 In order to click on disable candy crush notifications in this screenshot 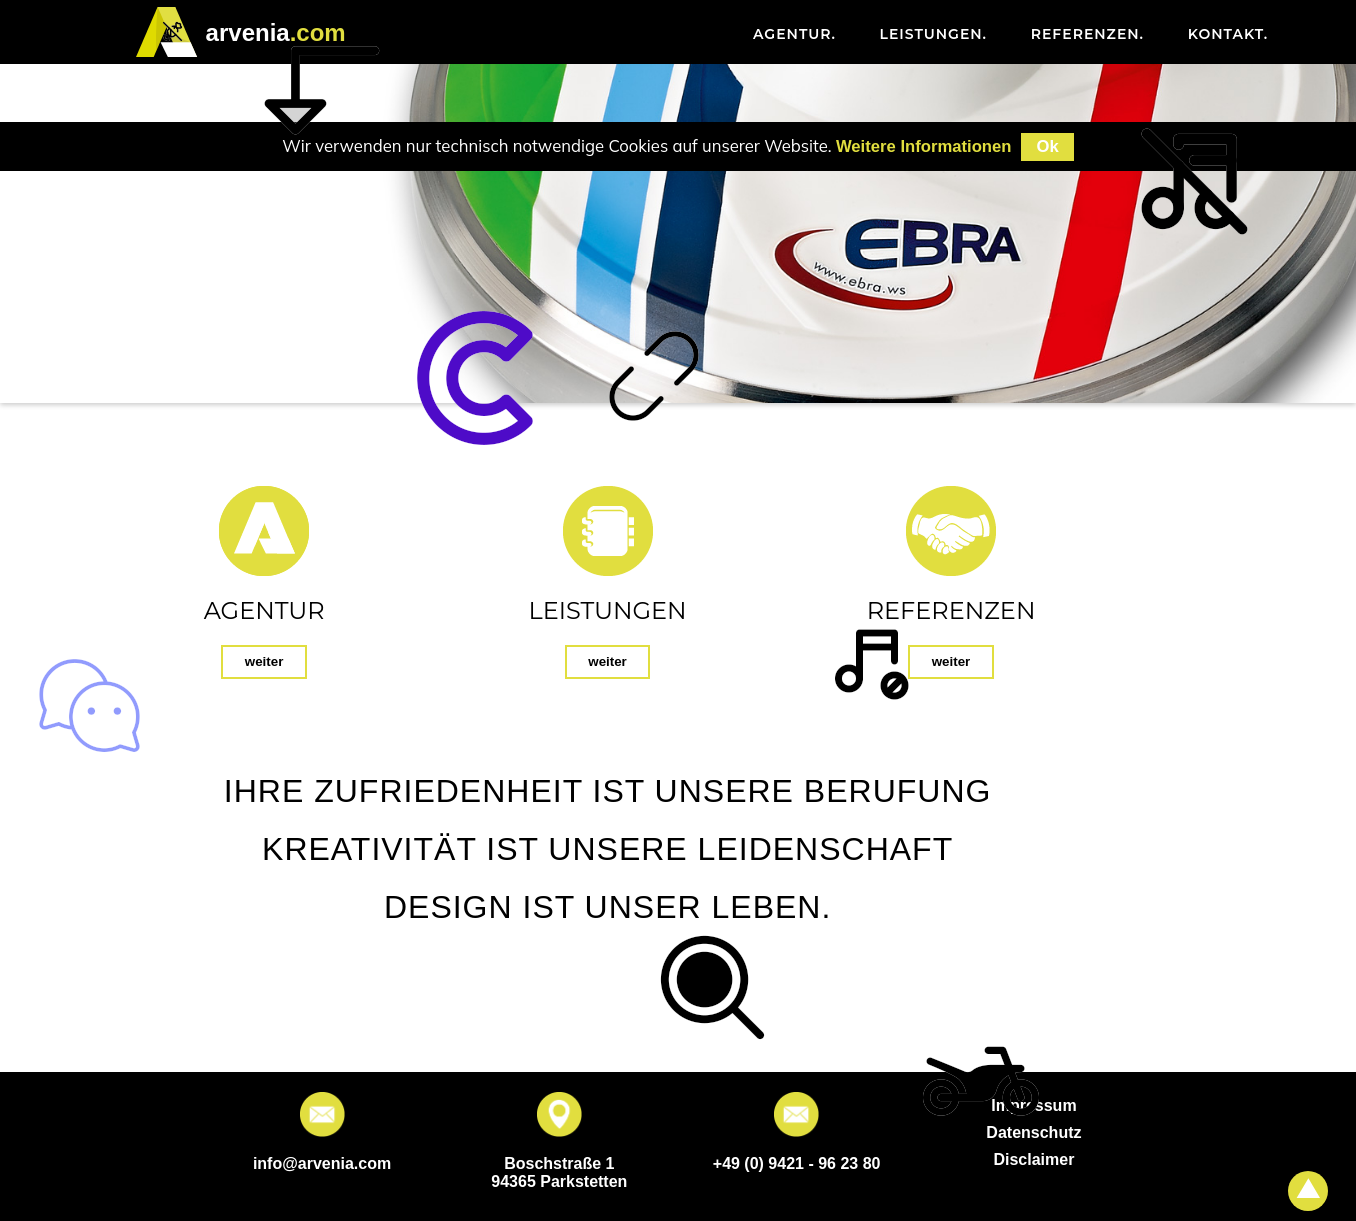, I will do `click(172, 31)`.